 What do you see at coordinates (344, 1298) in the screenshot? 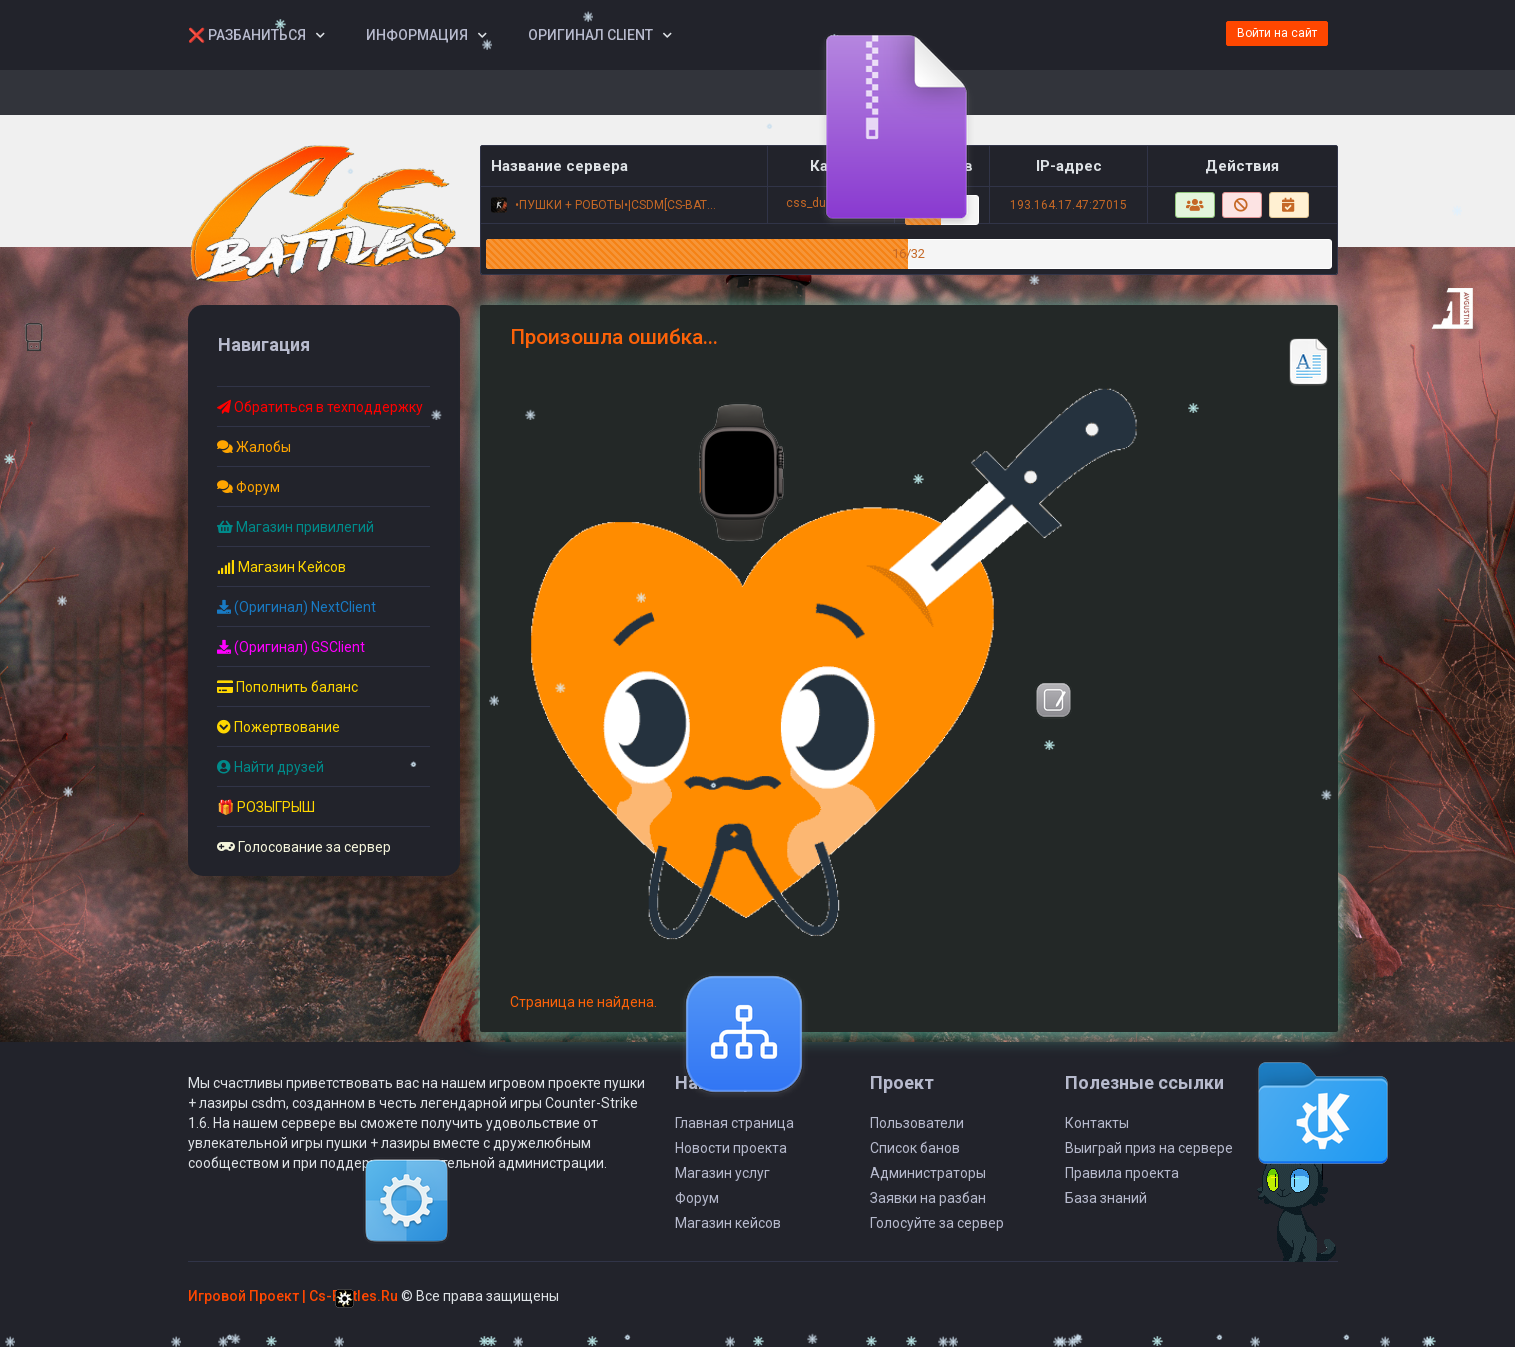
I see `launch Hearts of Iron 2 game` at bounding box center [344, 1298].